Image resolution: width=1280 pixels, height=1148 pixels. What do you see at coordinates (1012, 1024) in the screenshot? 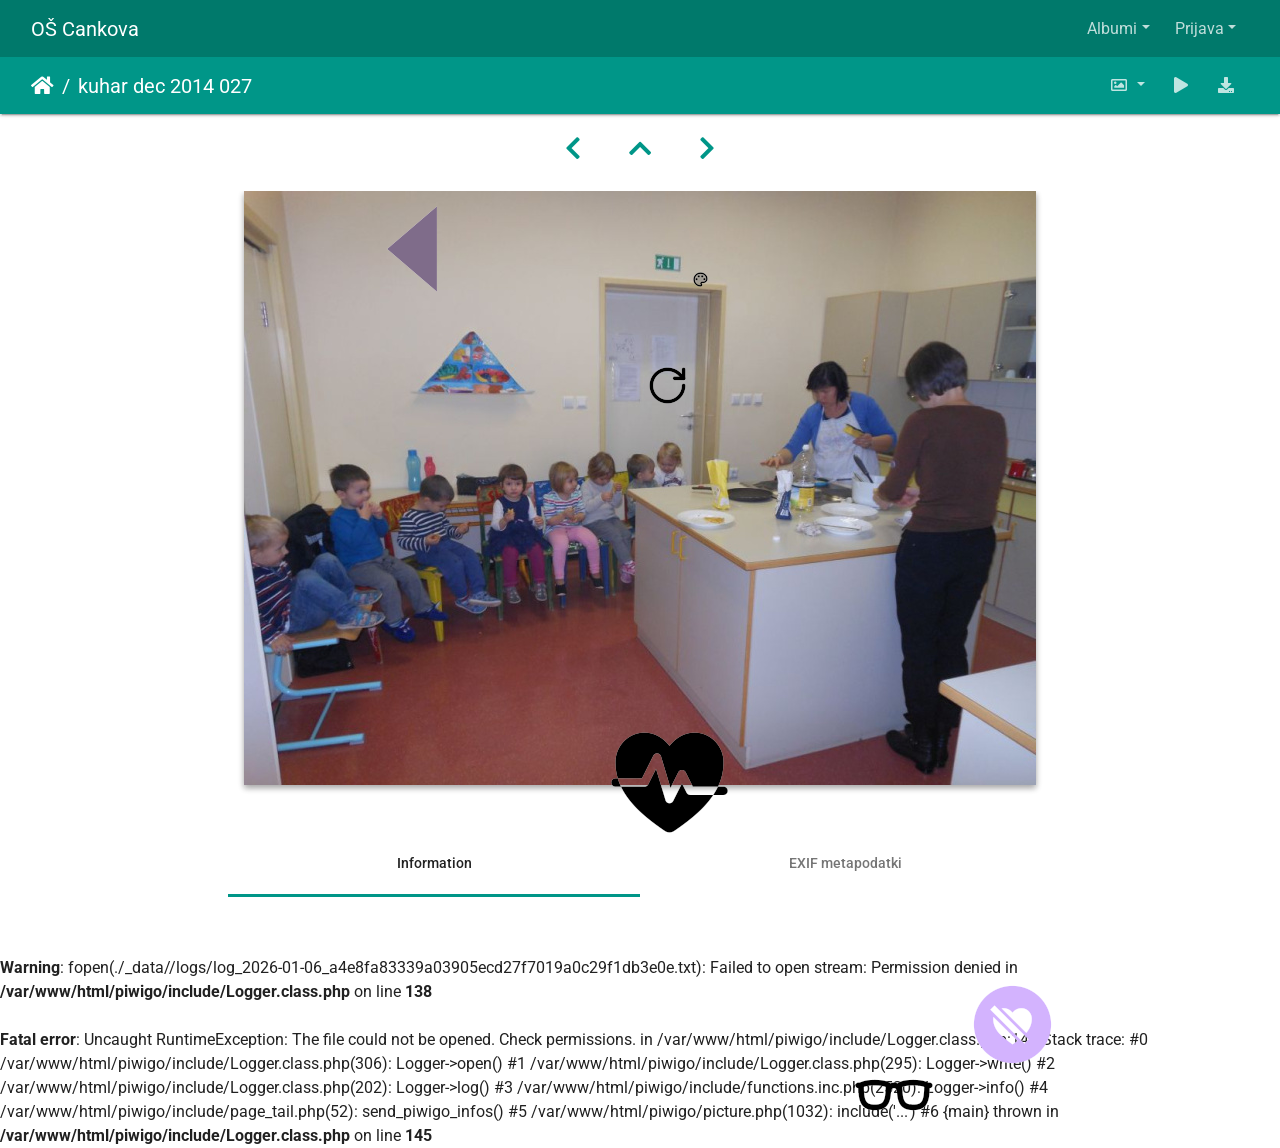
I see `remove from favorites` at bounding box center [1012, 1024].